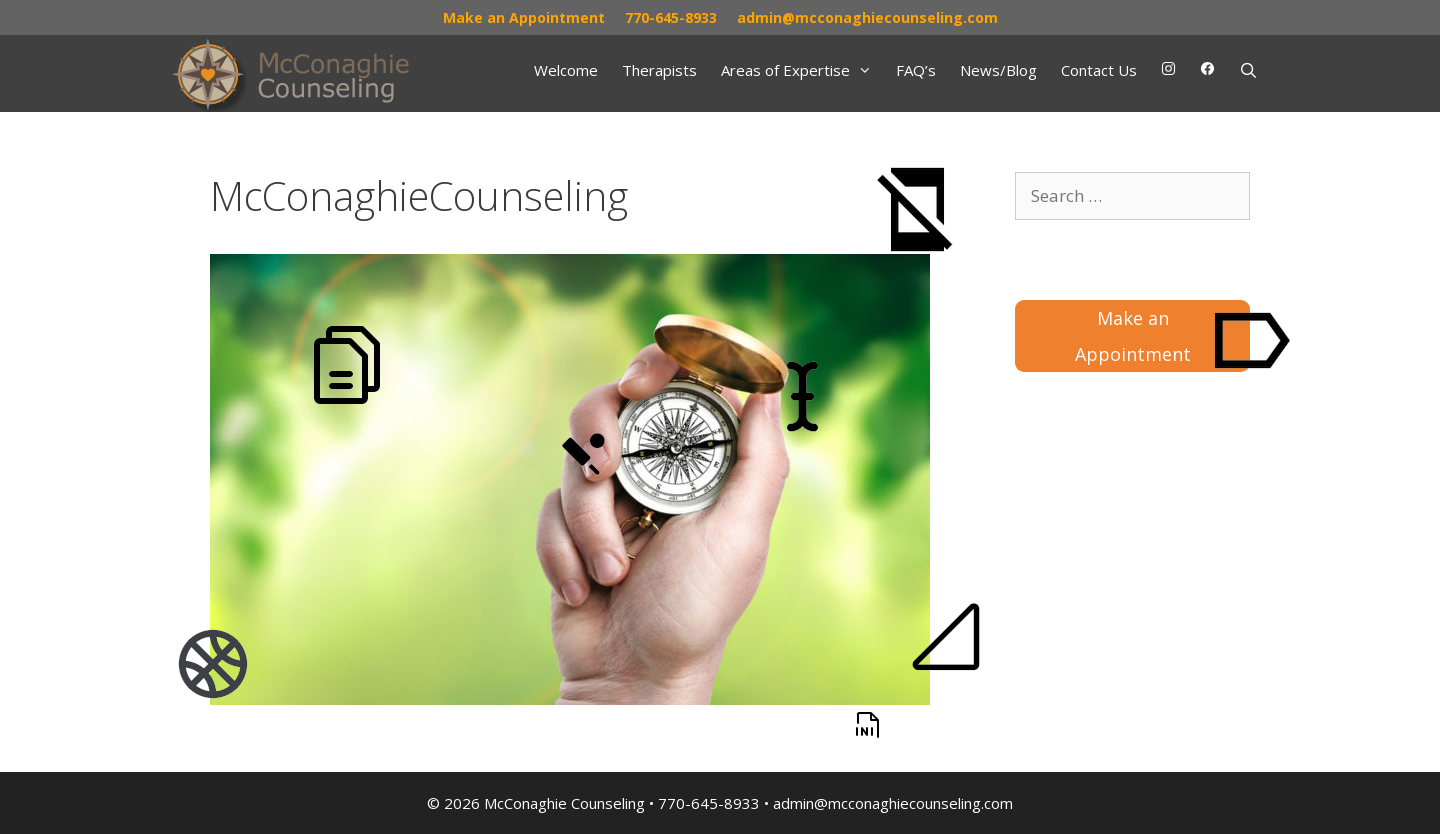 The height and width of the screenshot is (834, 1440). What do you see at coordinates (347, 365) in the screenshot?
I see `view all files` at bounding box center [347, 365].